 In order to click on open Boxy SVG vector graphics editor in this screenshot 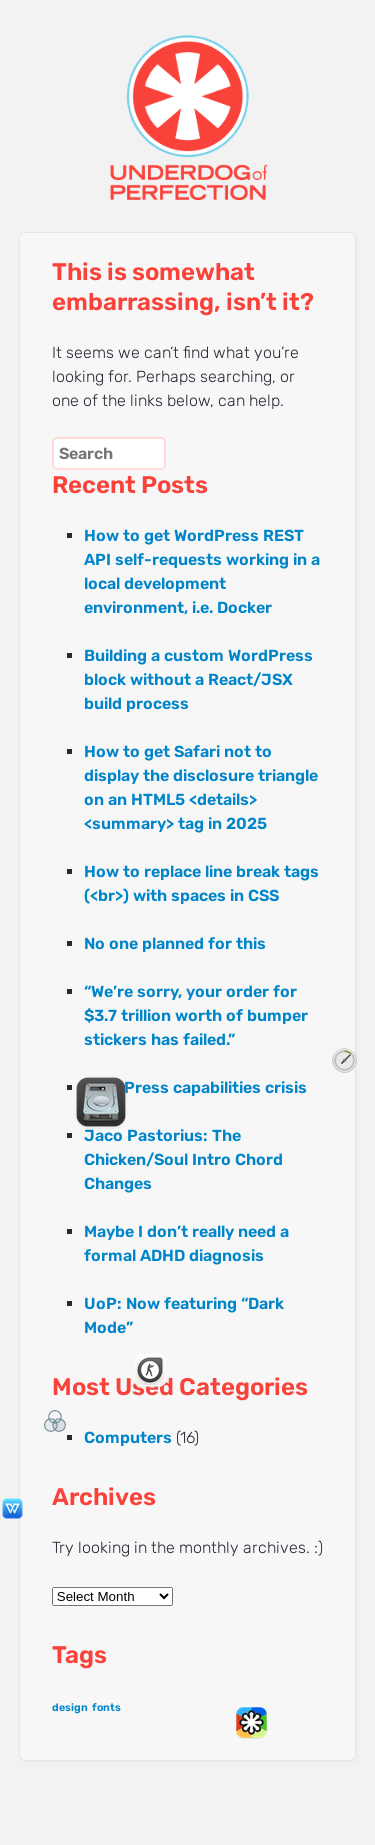, I will do `click(251, 1722)`.